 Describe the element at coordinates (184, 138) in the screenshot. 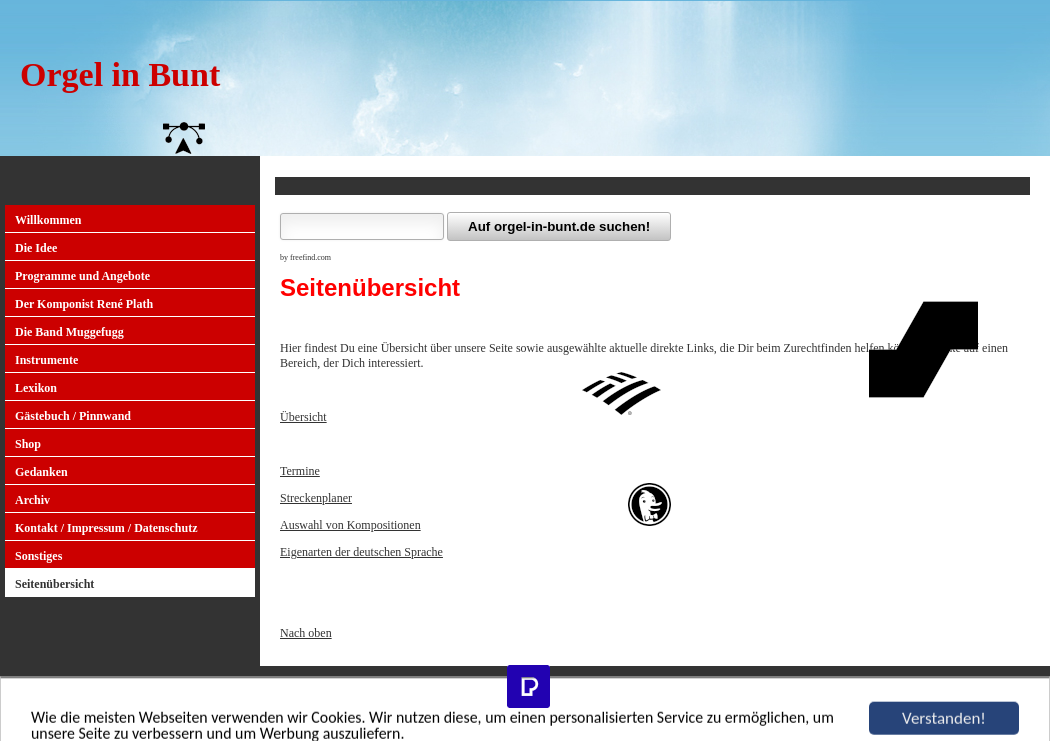

I see `SVGtrace logo` at that location.